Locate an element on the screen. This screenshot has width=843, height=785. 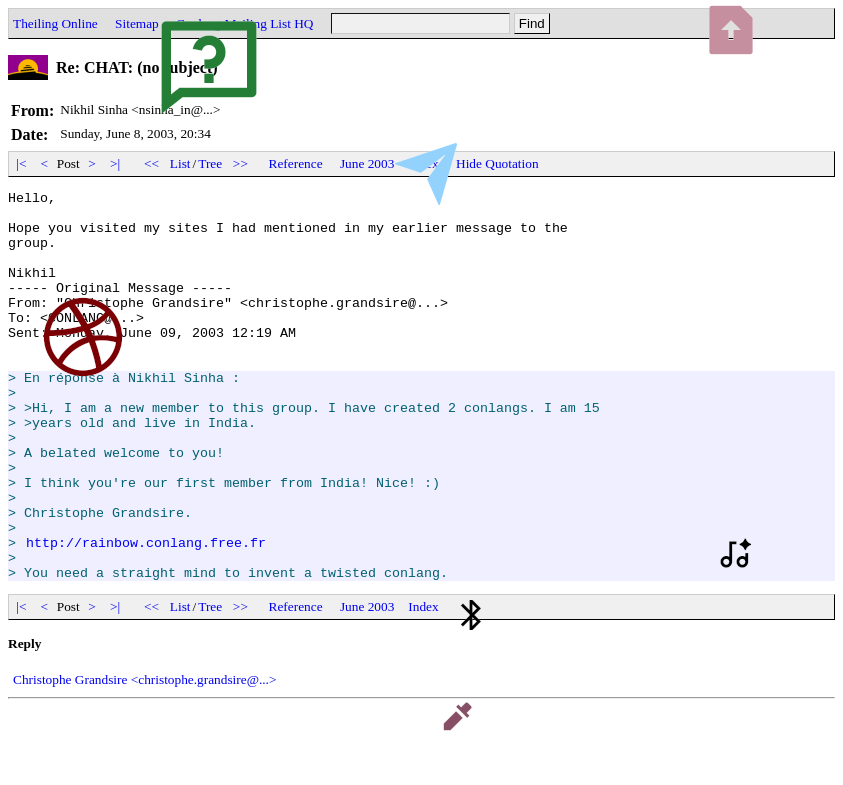
color picker tool is located at coordinates (458, 716).